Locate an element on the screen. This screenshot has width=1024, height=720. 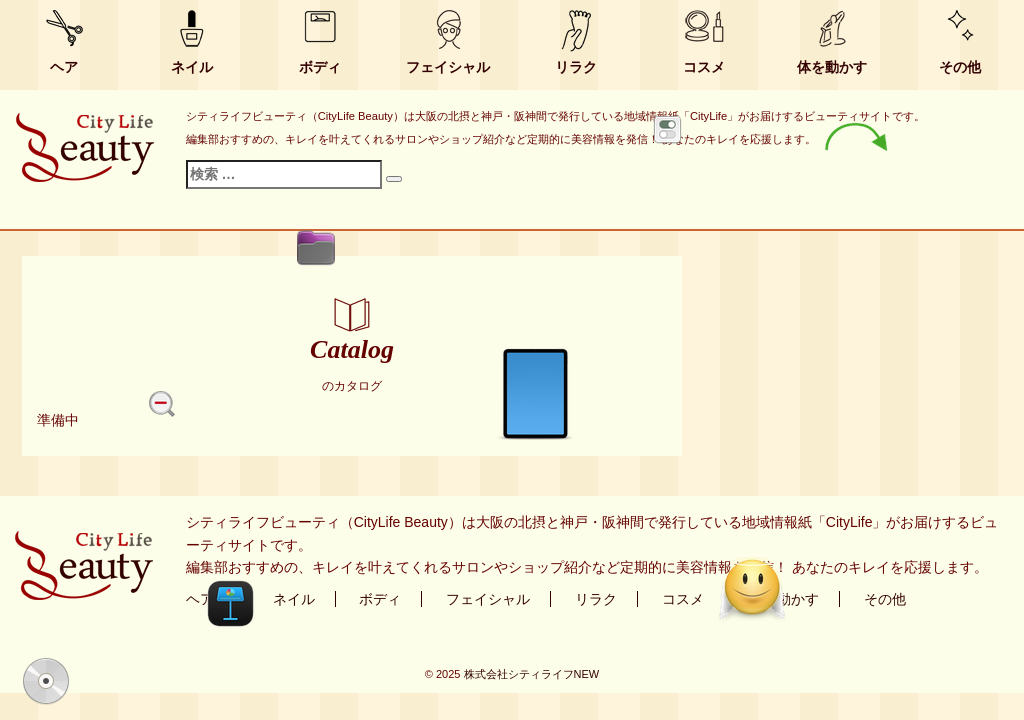
indicates a blank CD-R disc ready for burning is located at coordinates (46, 681).